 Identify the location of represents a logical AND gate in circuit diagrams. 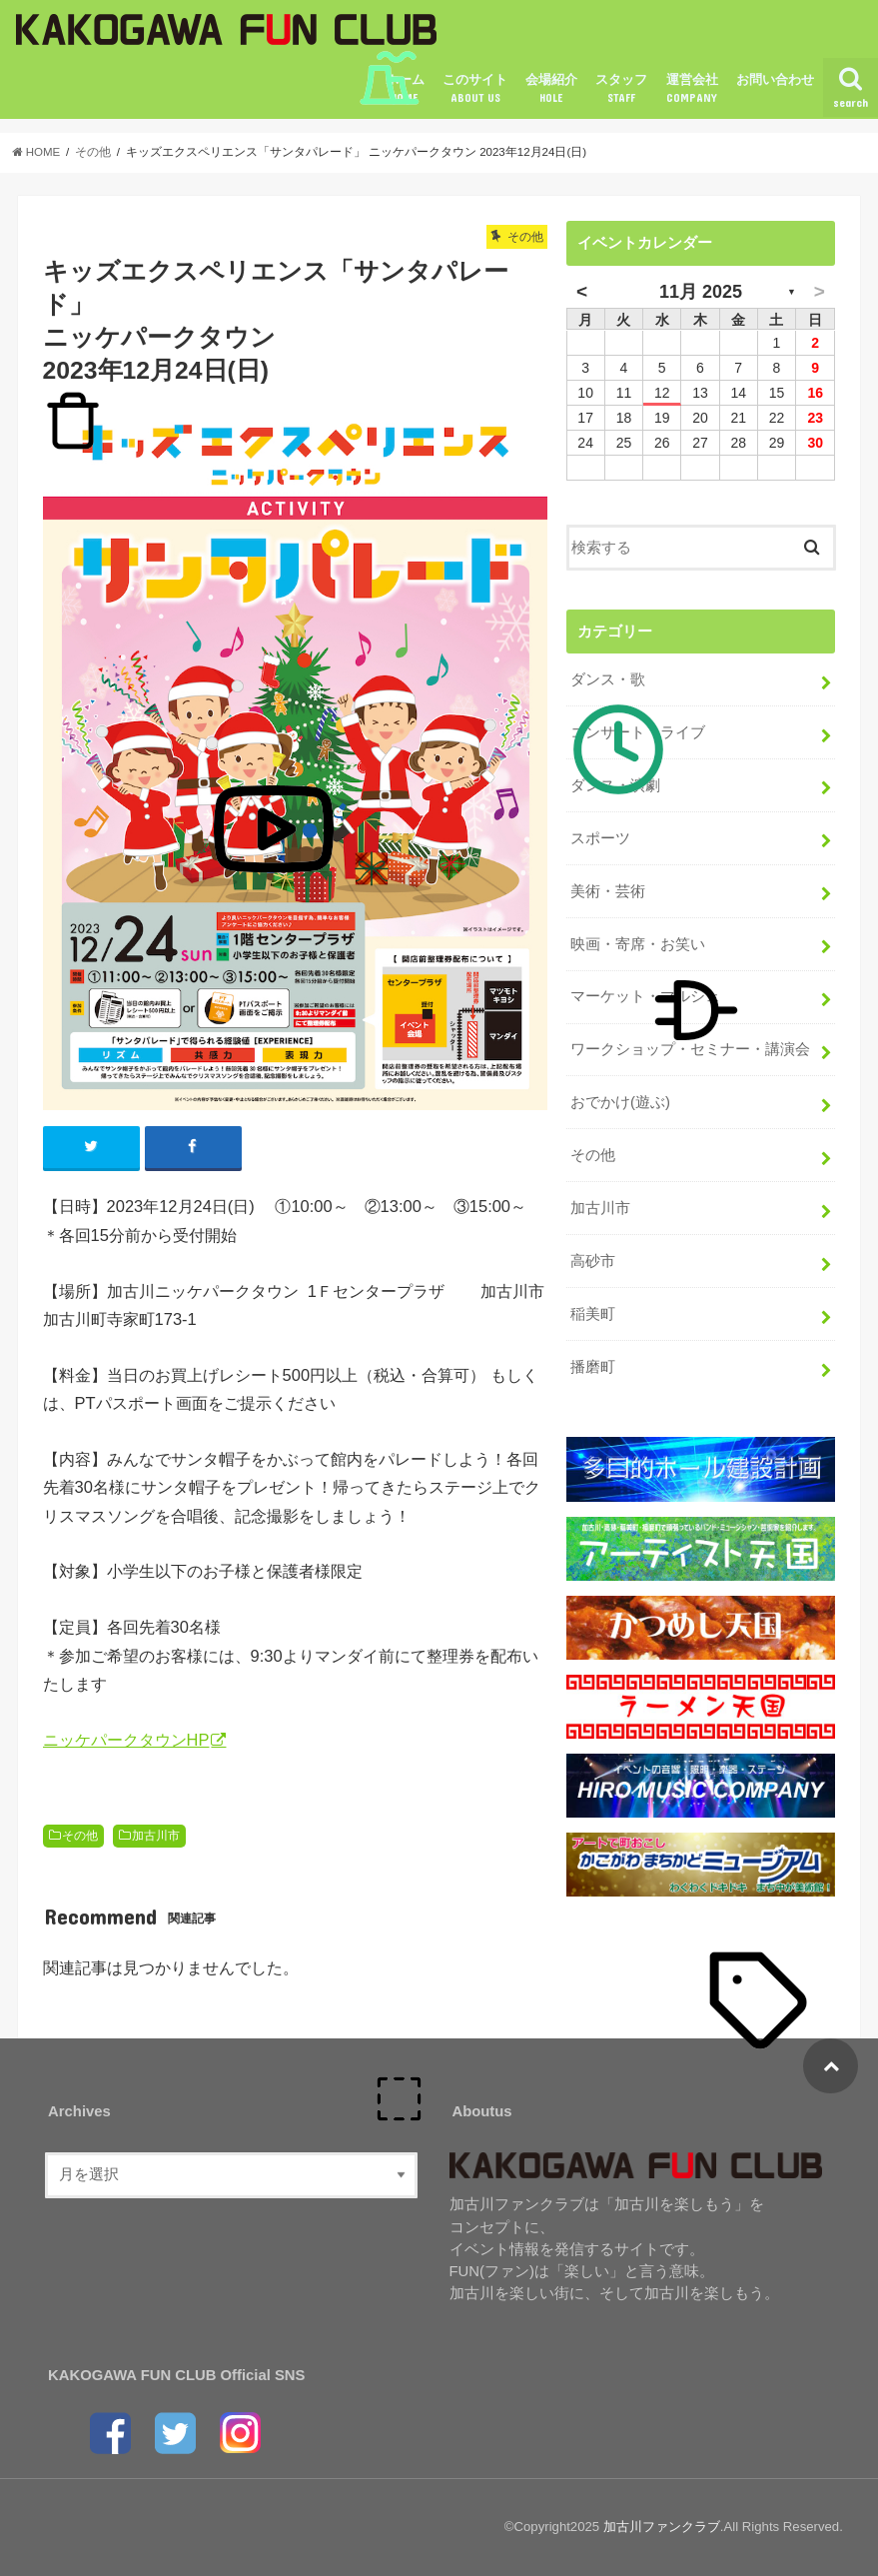
(696, 1010).